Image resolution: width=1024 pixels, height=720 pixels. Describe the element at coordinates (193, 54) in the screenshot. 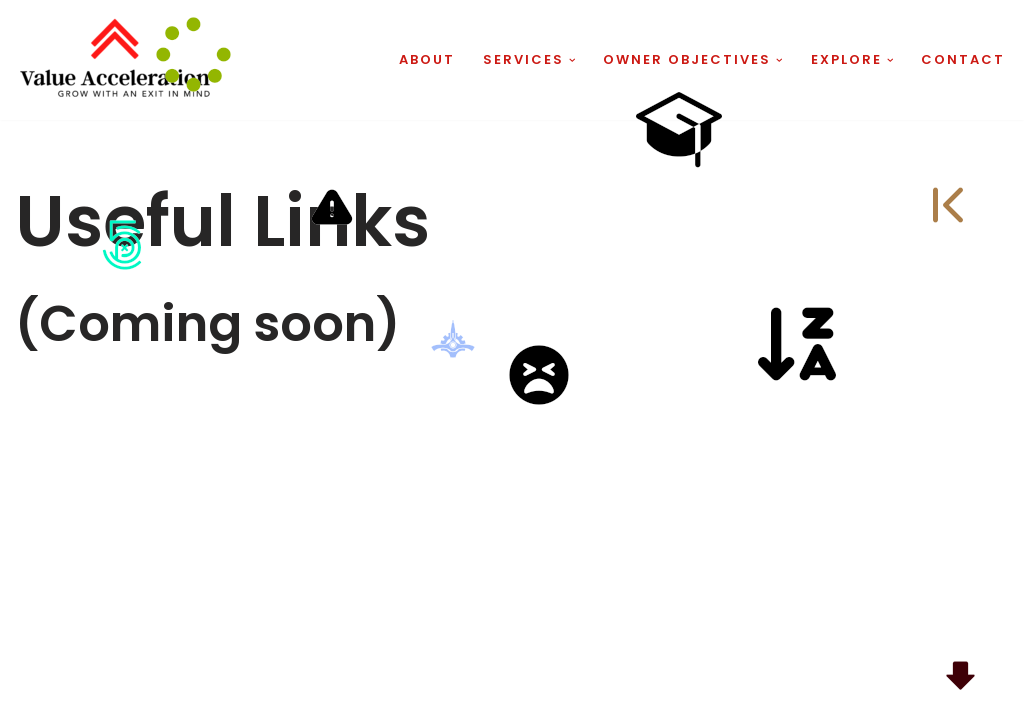

I see `indicates content is loading` at that location.